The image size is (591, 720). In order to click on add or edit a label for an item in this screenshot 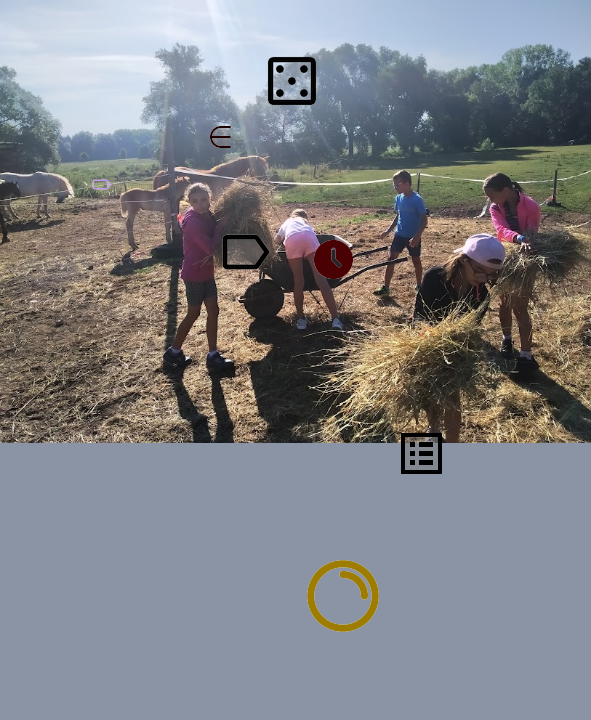, I will do `click(245, 252)`.